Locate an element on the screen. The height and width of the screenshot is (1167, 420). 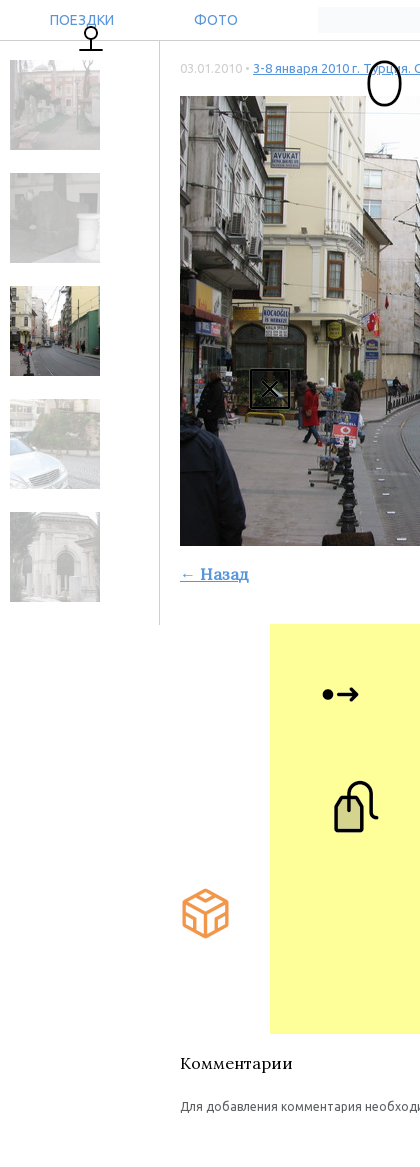
tea or hot beverage options is located at coordinates (354, 808).